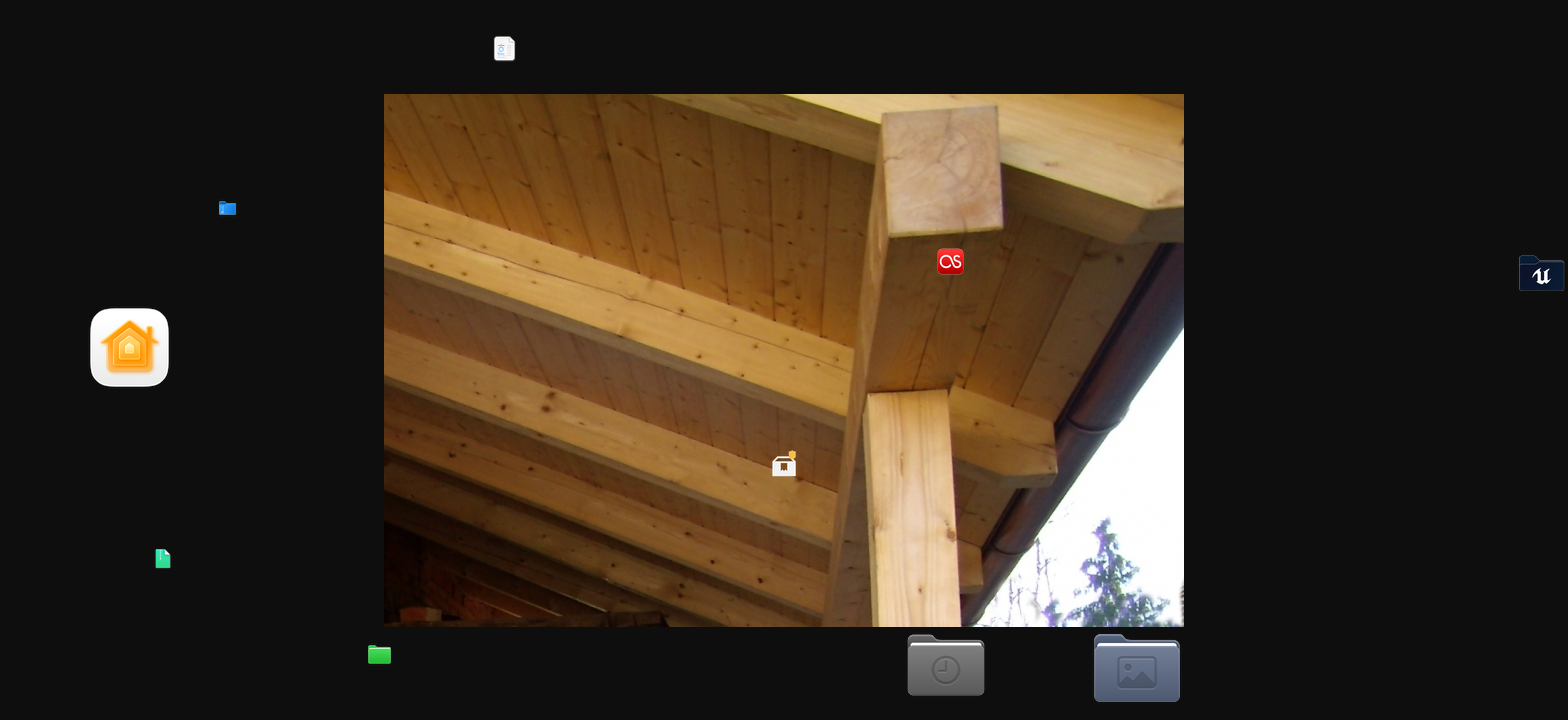 This screenshot has width=1568, height=720. I want to click on folder containing Unreal Engine project files, so click(1541, 274).